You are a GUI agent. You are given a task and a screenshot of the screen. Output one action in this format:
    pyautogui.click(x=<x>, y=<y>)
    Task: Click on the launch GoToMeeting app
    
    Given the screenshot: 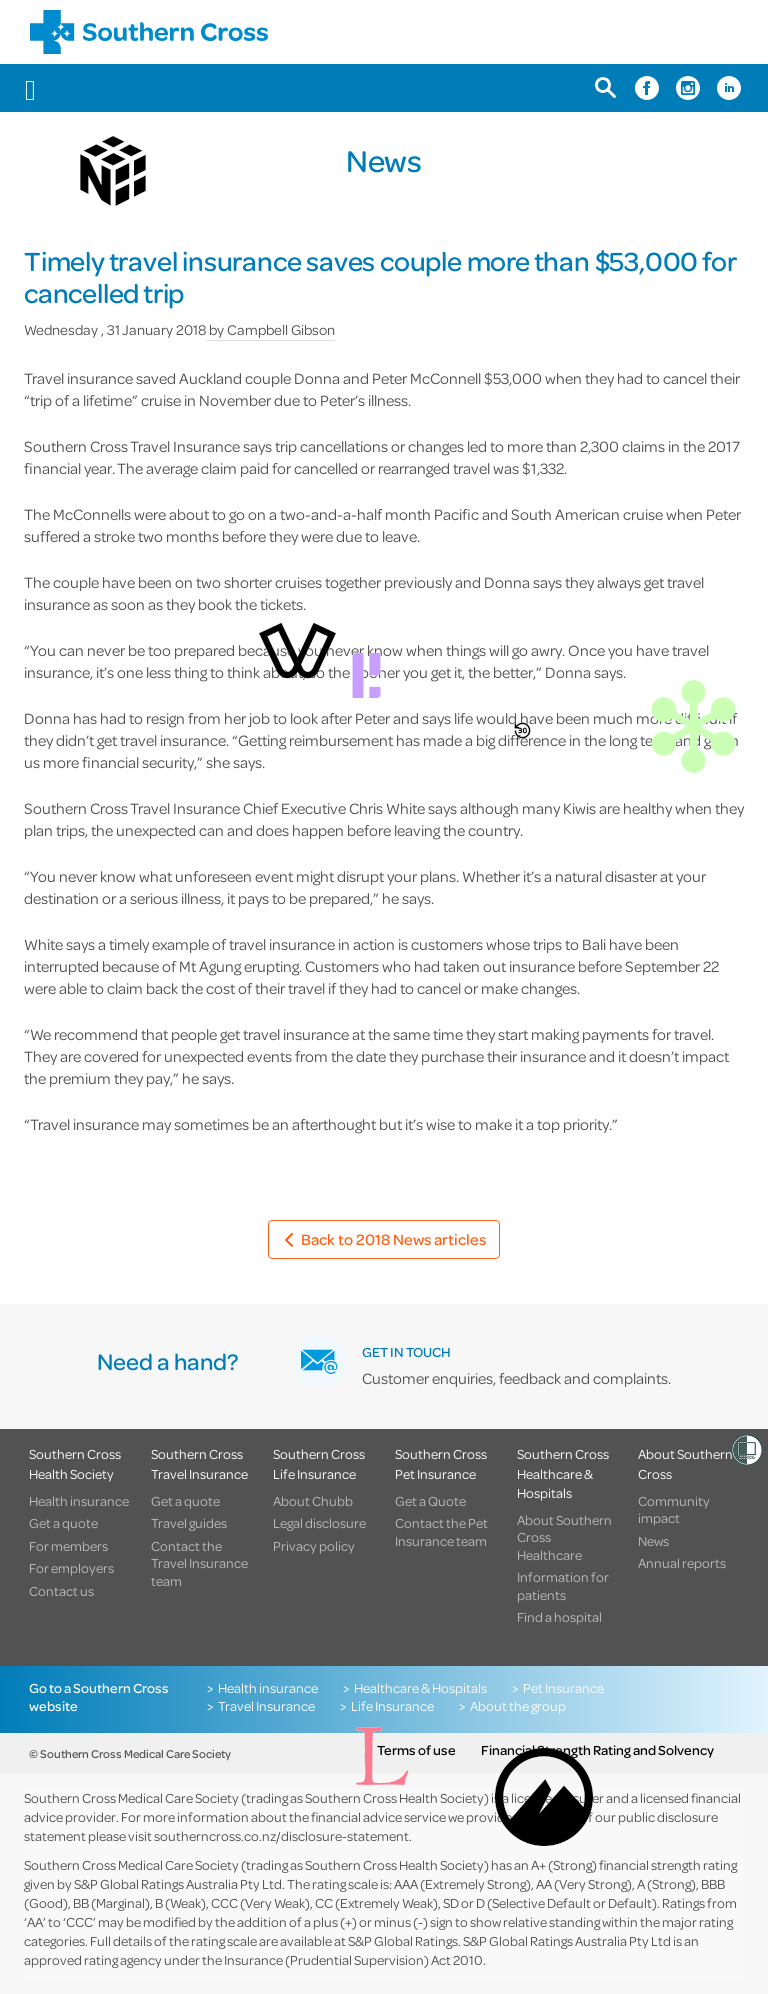 What is the action you would take?
    pyautogui.click(x=693, y=726)
    